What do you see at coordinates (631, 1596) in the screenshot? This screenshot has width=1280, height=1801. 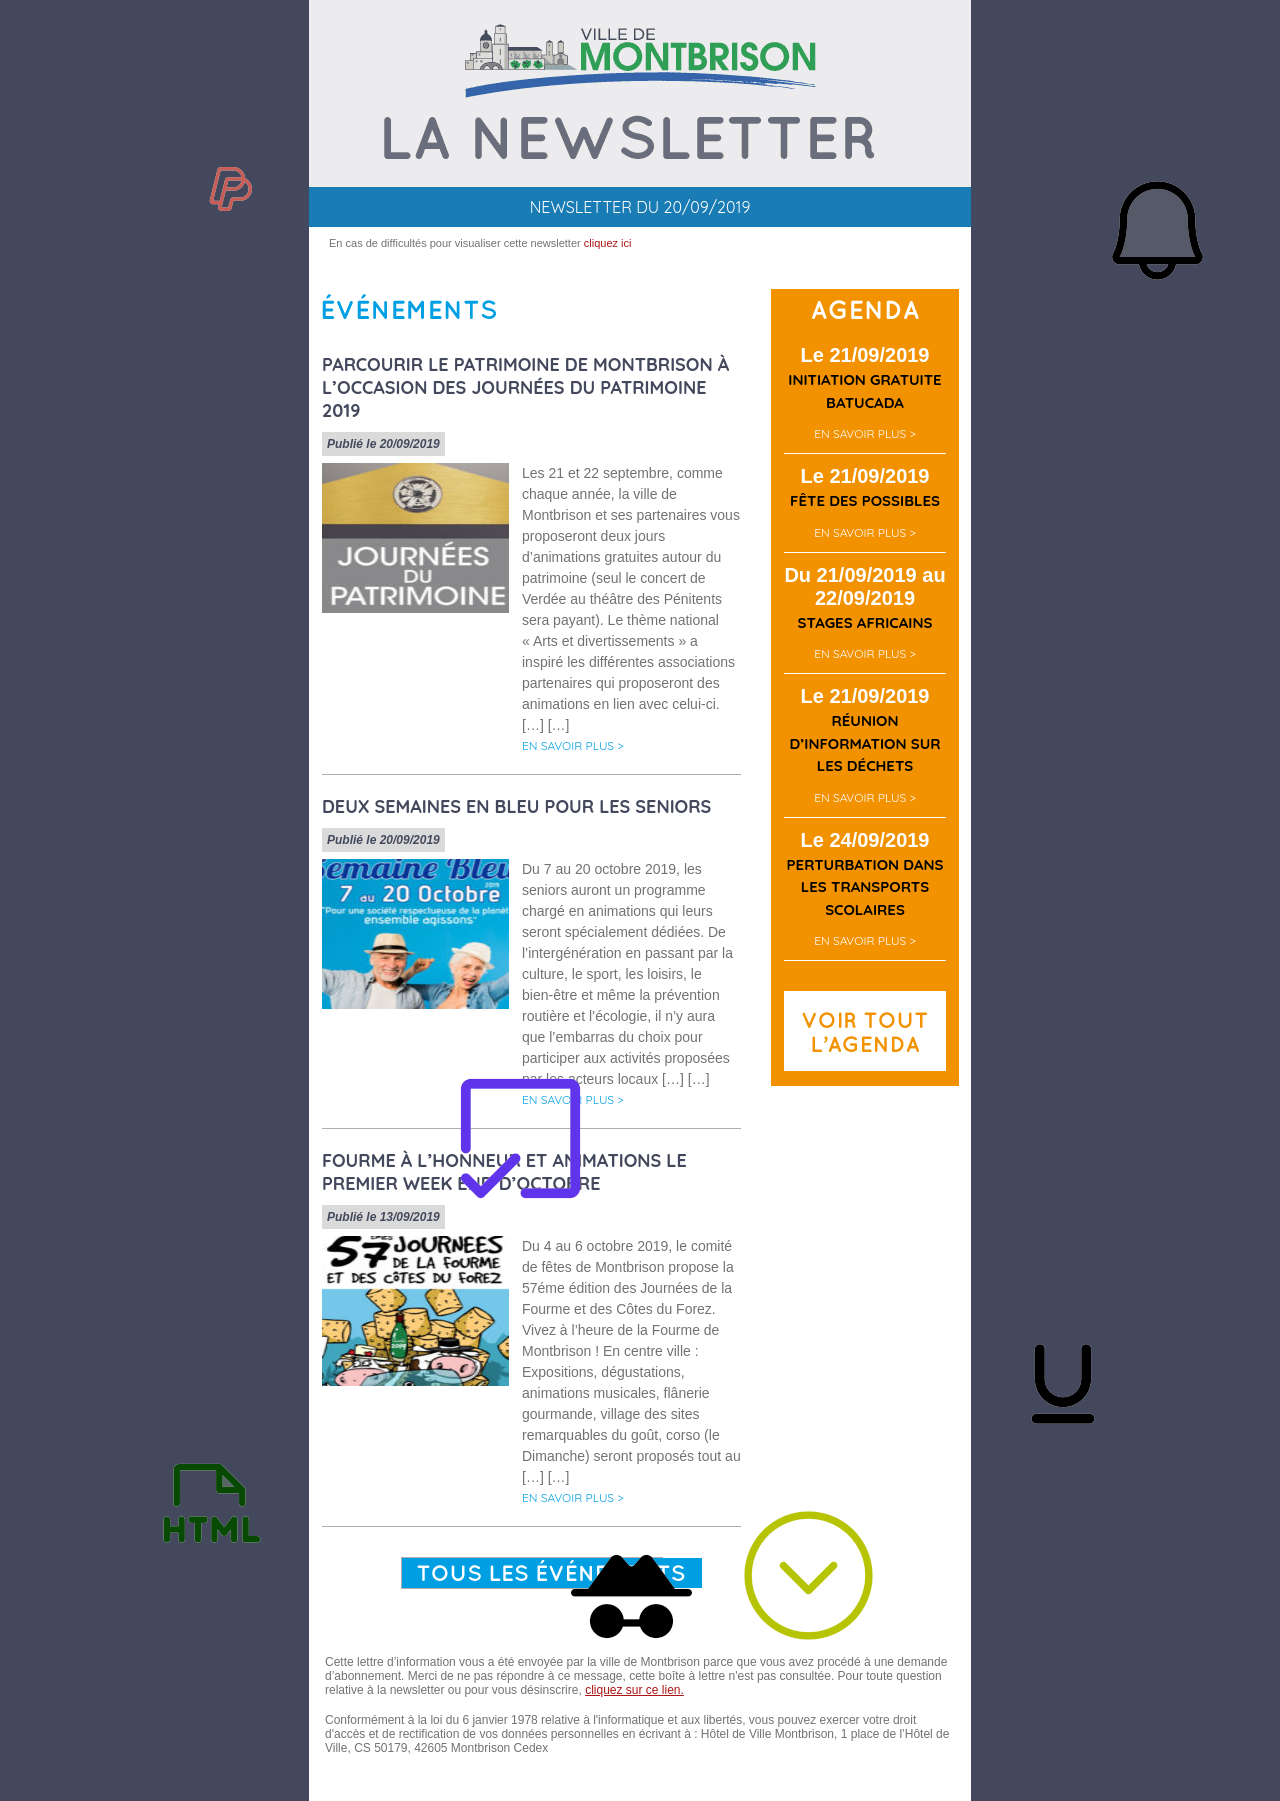 I see `enable incognito or private browsing mode` at bounding box center [631, 1596].